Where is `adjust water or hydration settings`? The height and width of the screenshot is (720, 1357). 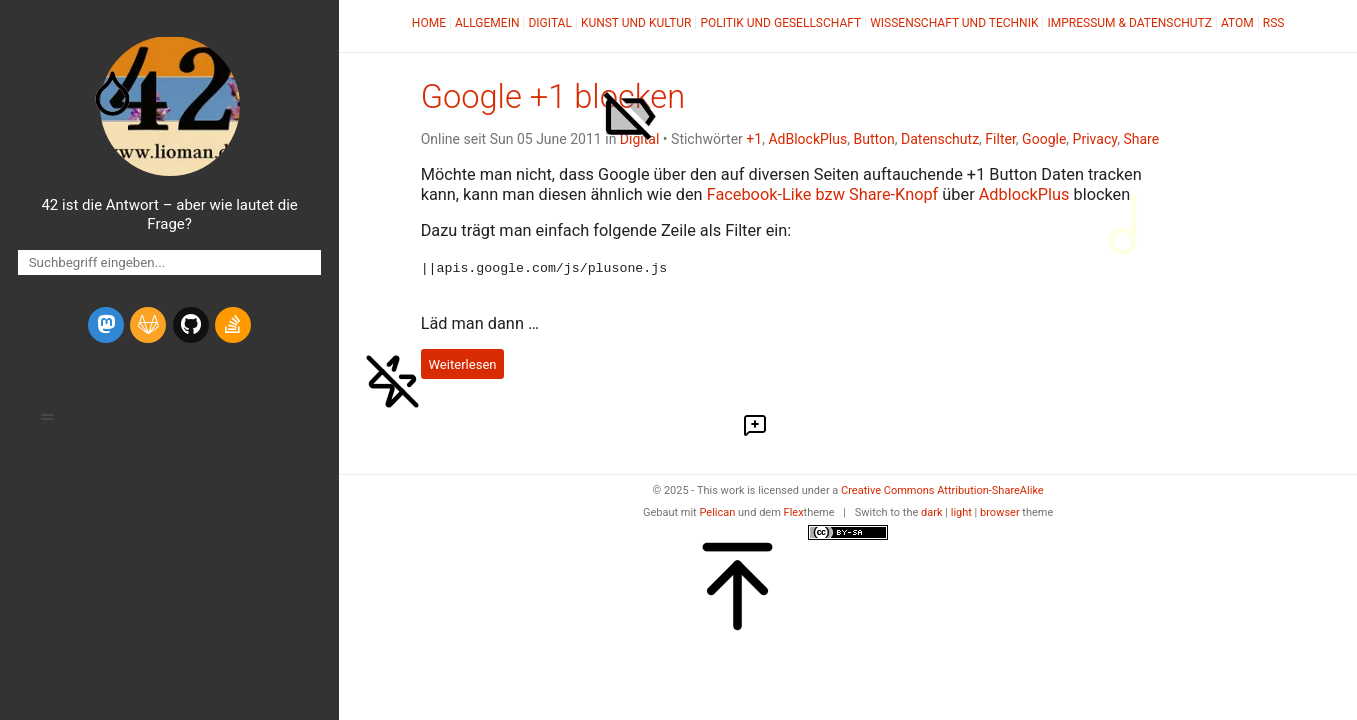
adjust water or hydration settings is located at coordinates (112, 92).